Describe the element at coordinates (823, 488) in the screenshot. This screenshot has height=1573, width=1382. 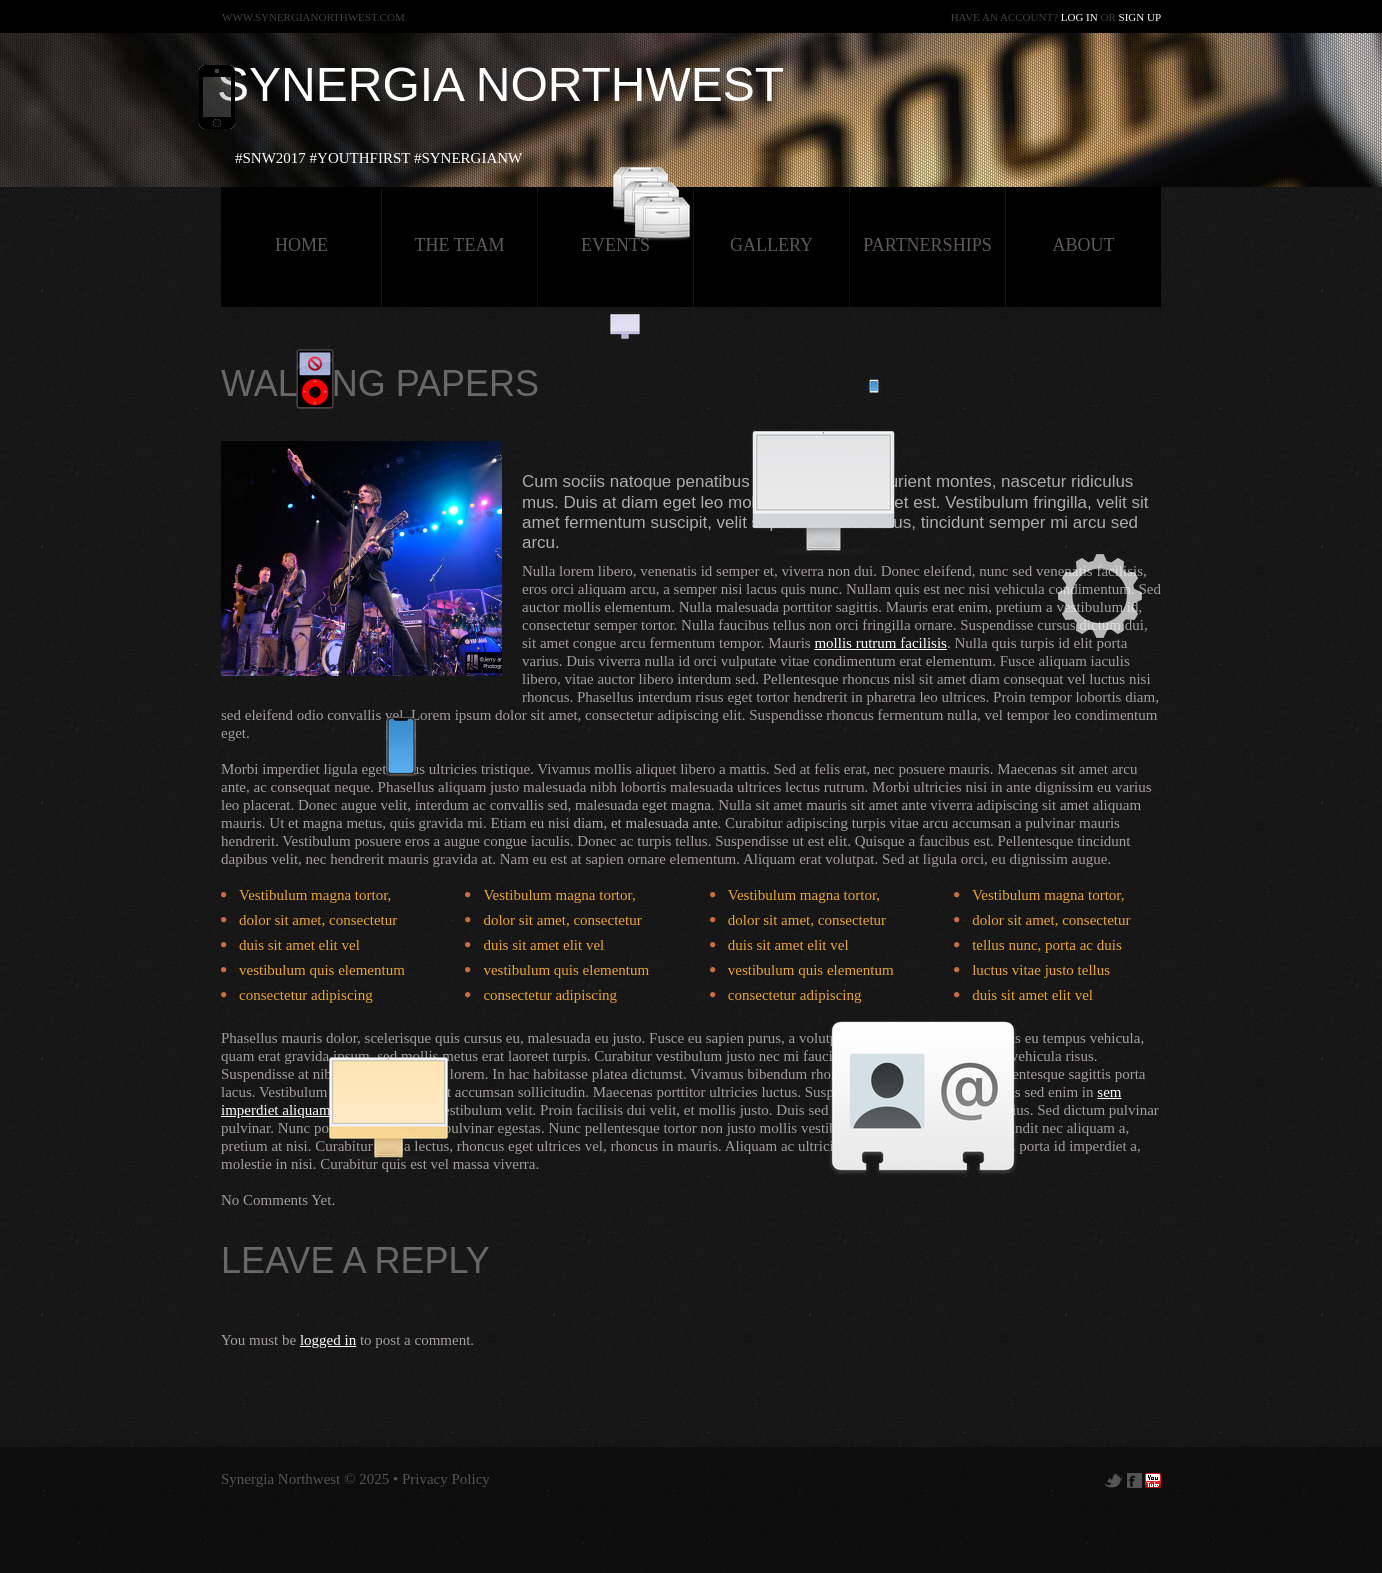
I see `represents this mac in system preferences or network settings` at that location.